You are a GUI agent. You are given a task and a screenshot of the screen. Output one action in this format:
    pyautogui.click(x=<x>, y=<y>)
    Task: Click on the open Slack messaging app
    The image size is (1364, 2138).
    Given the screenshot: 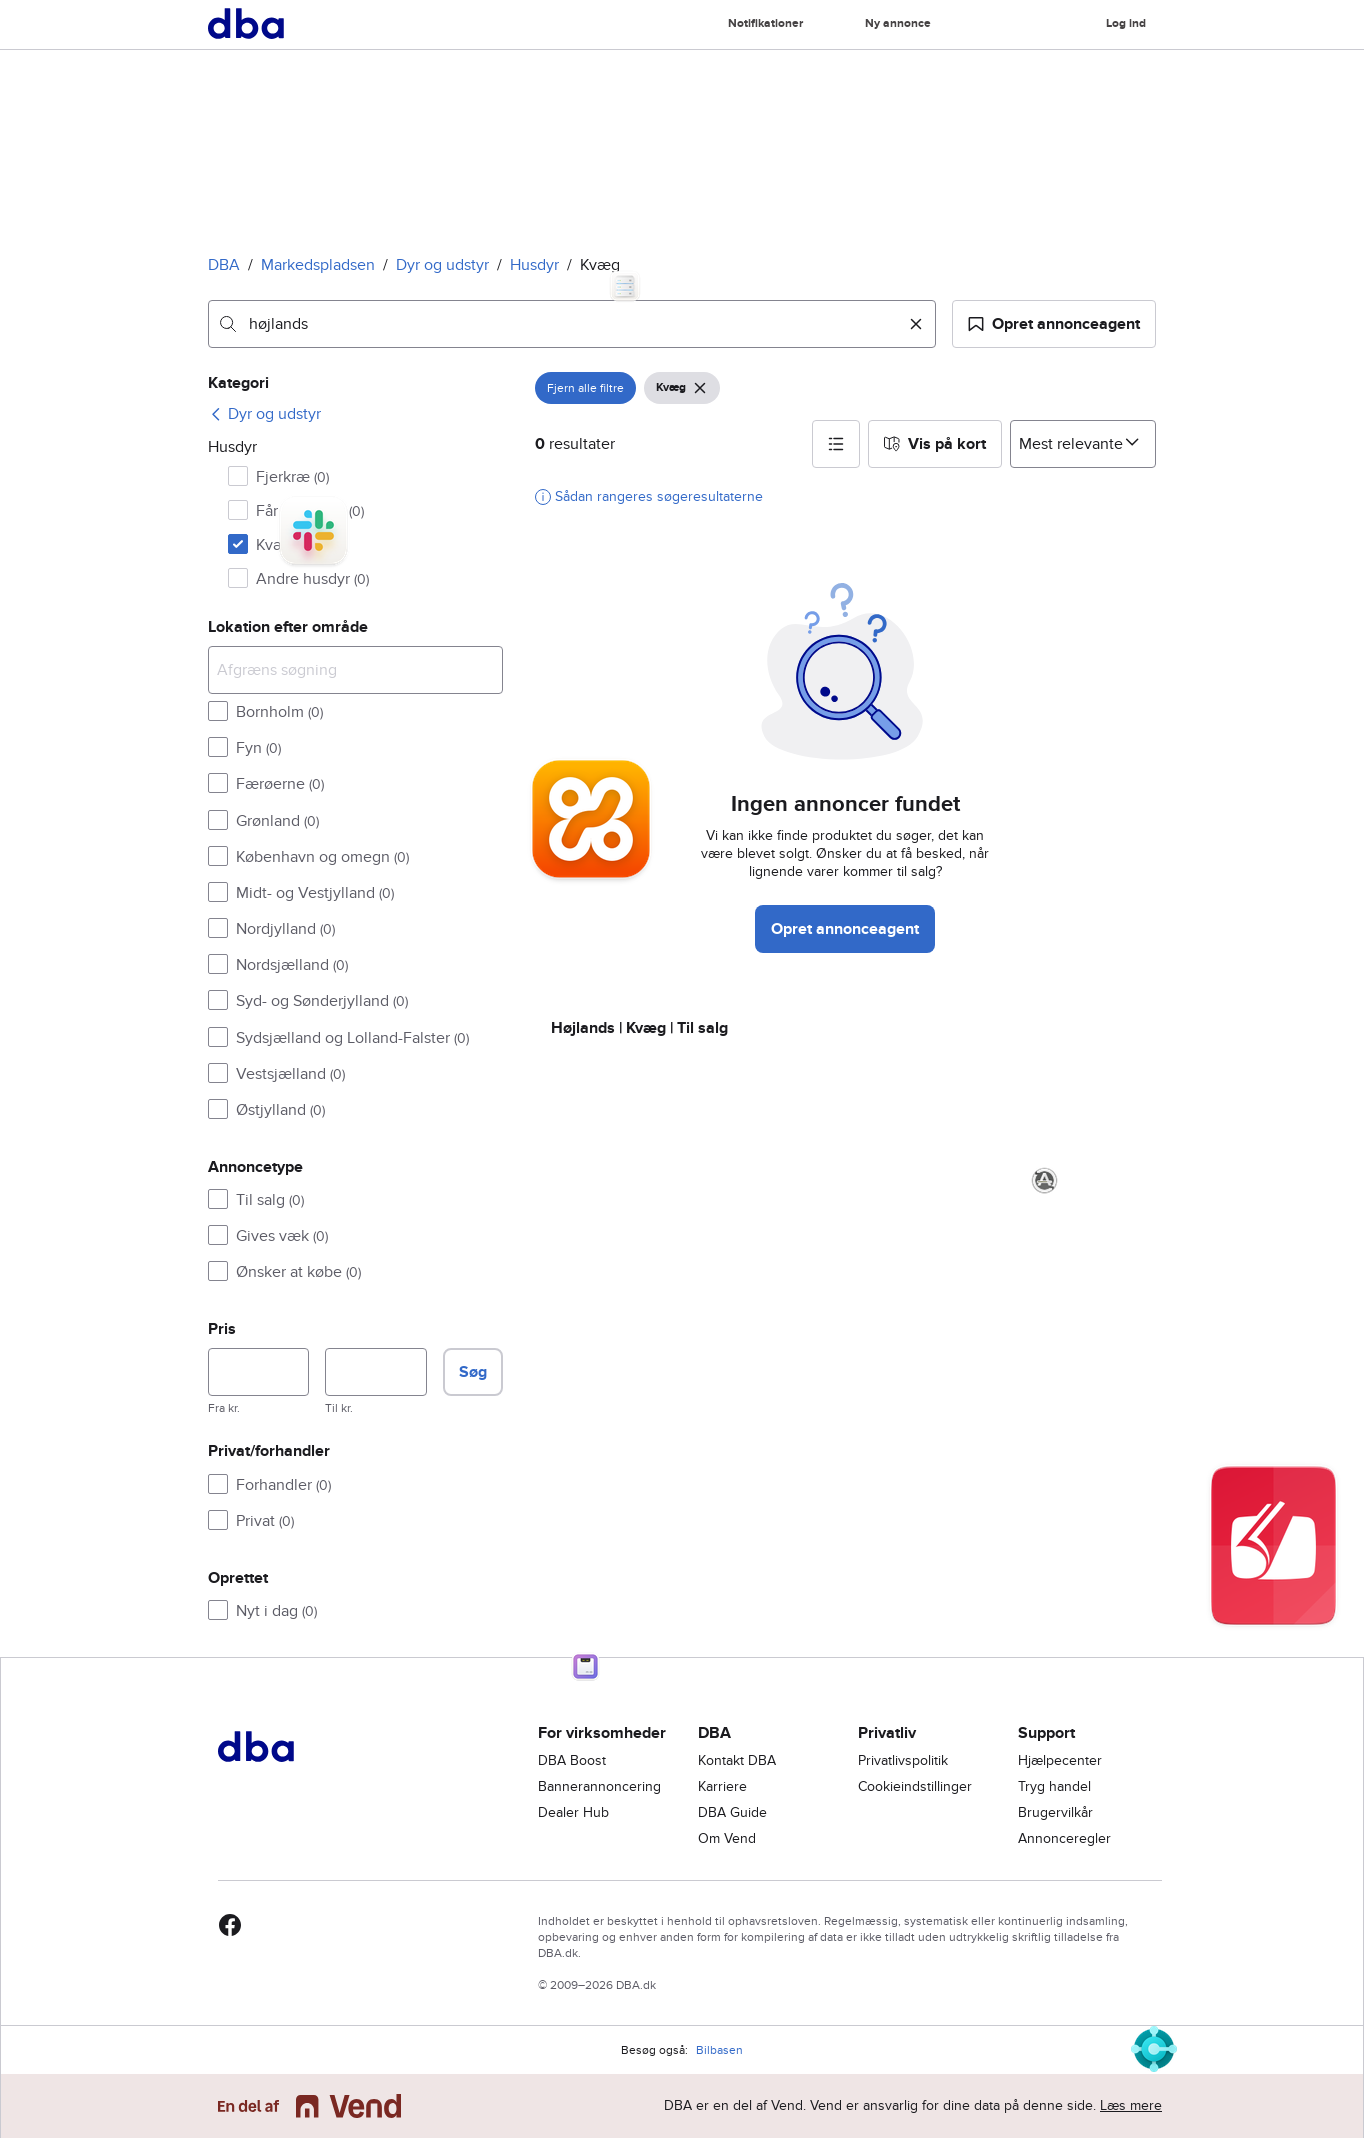 What is the action you would take?
    pyautogui.click(x=313, y=530)
    